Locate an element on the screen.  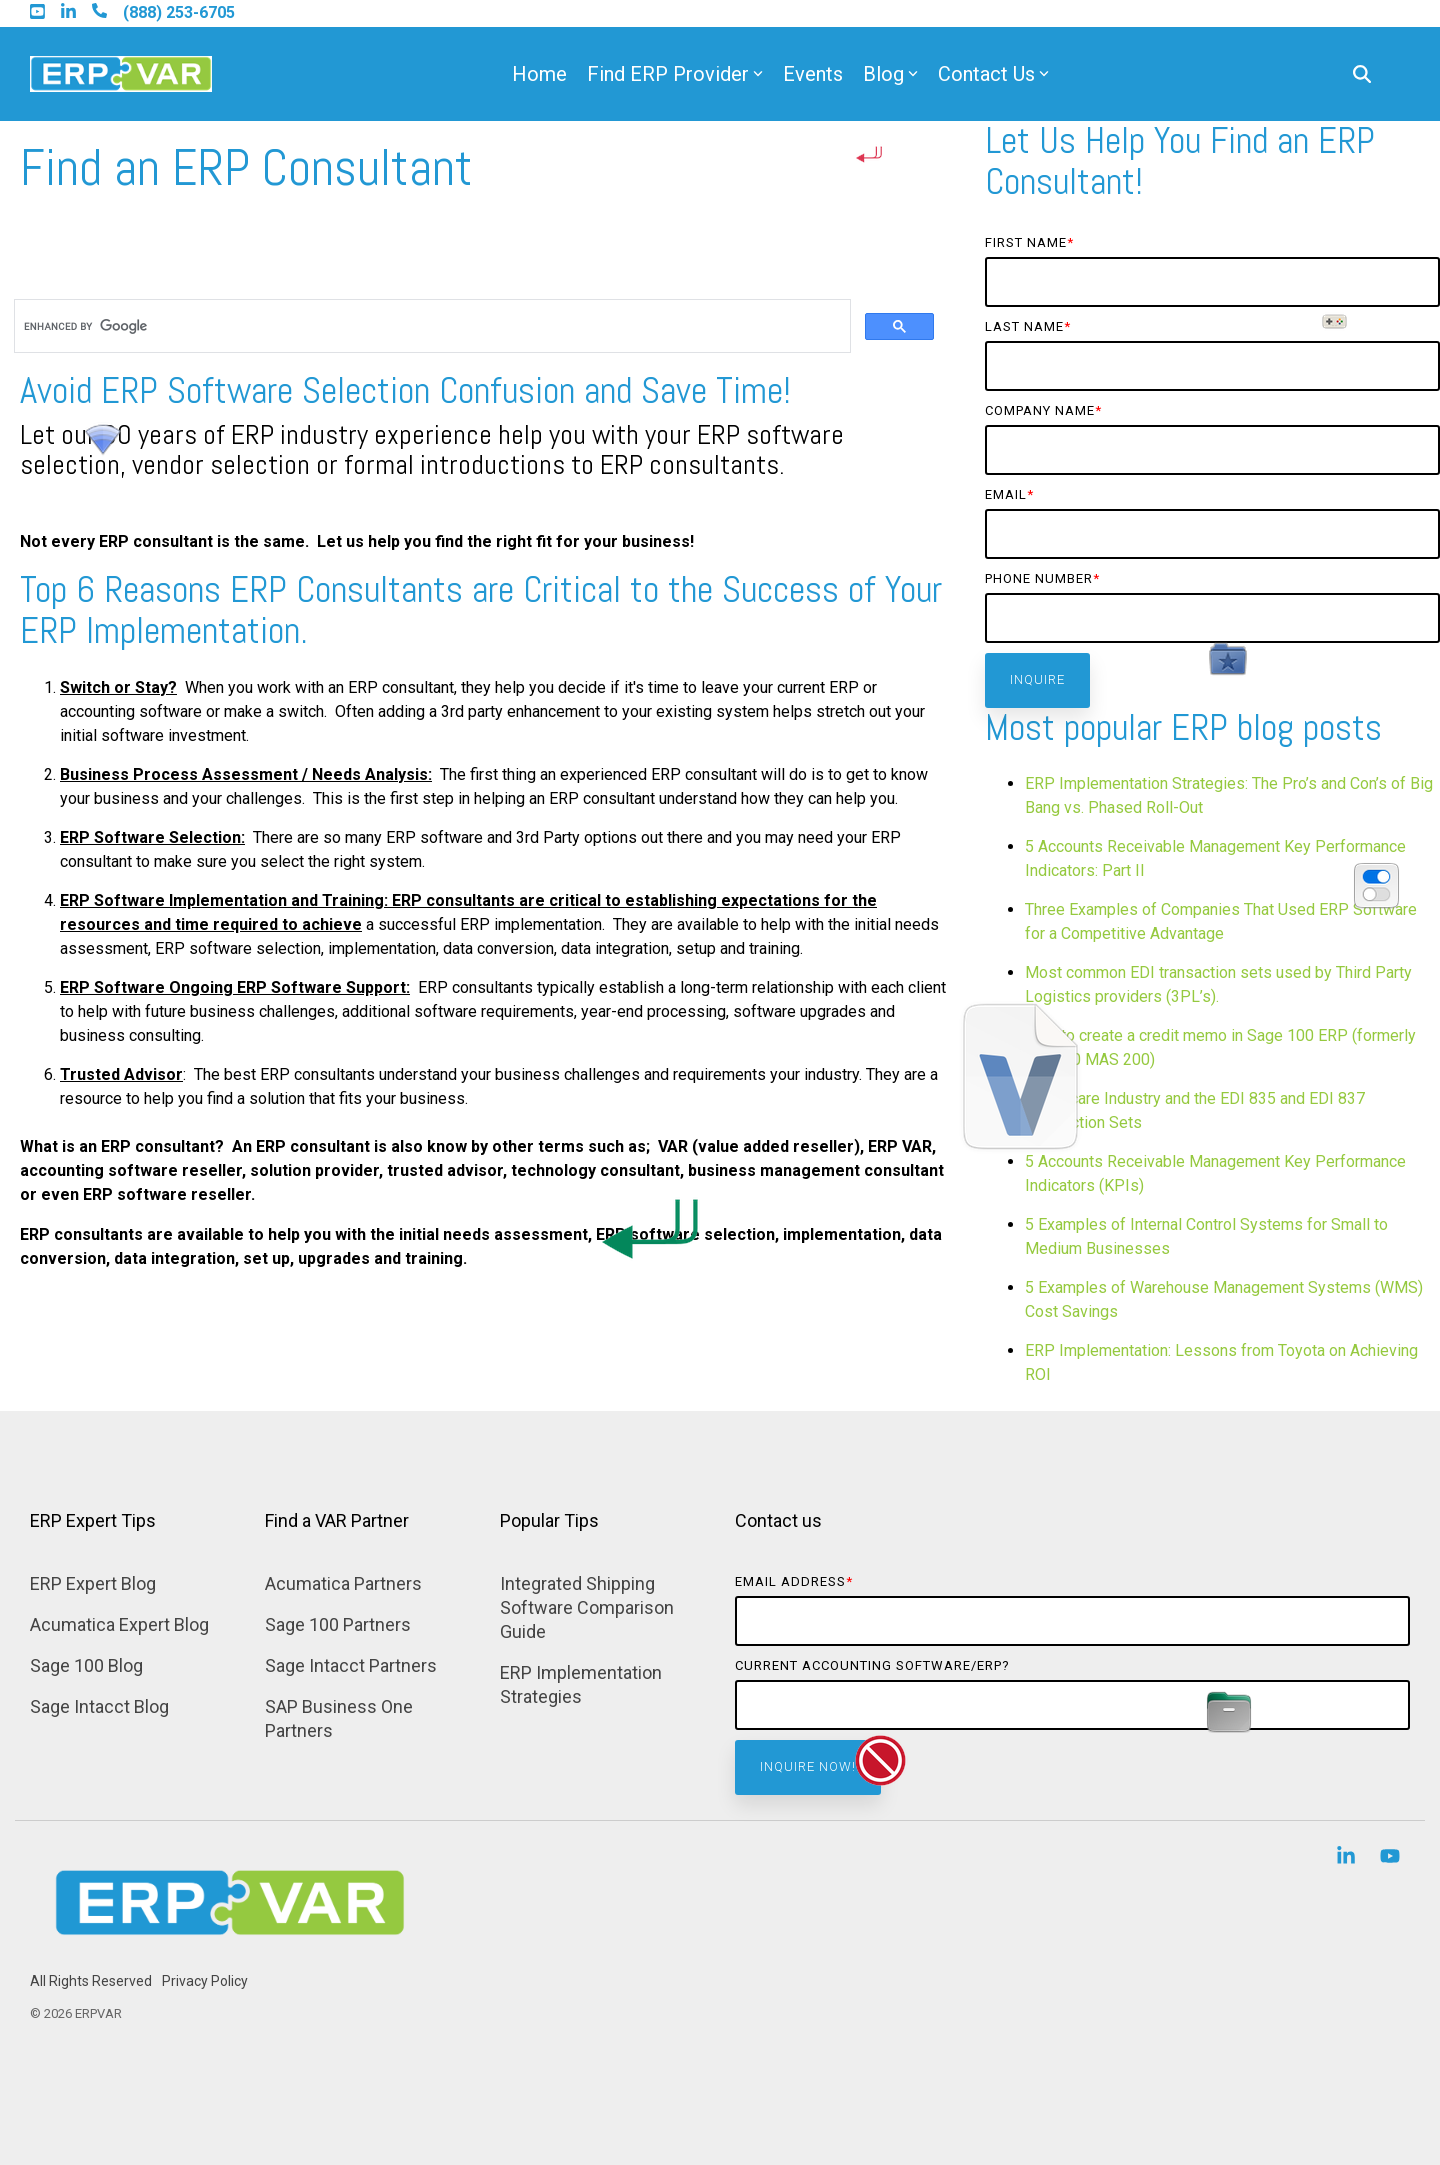
game controller input device is located at coordinates (1334, 321).